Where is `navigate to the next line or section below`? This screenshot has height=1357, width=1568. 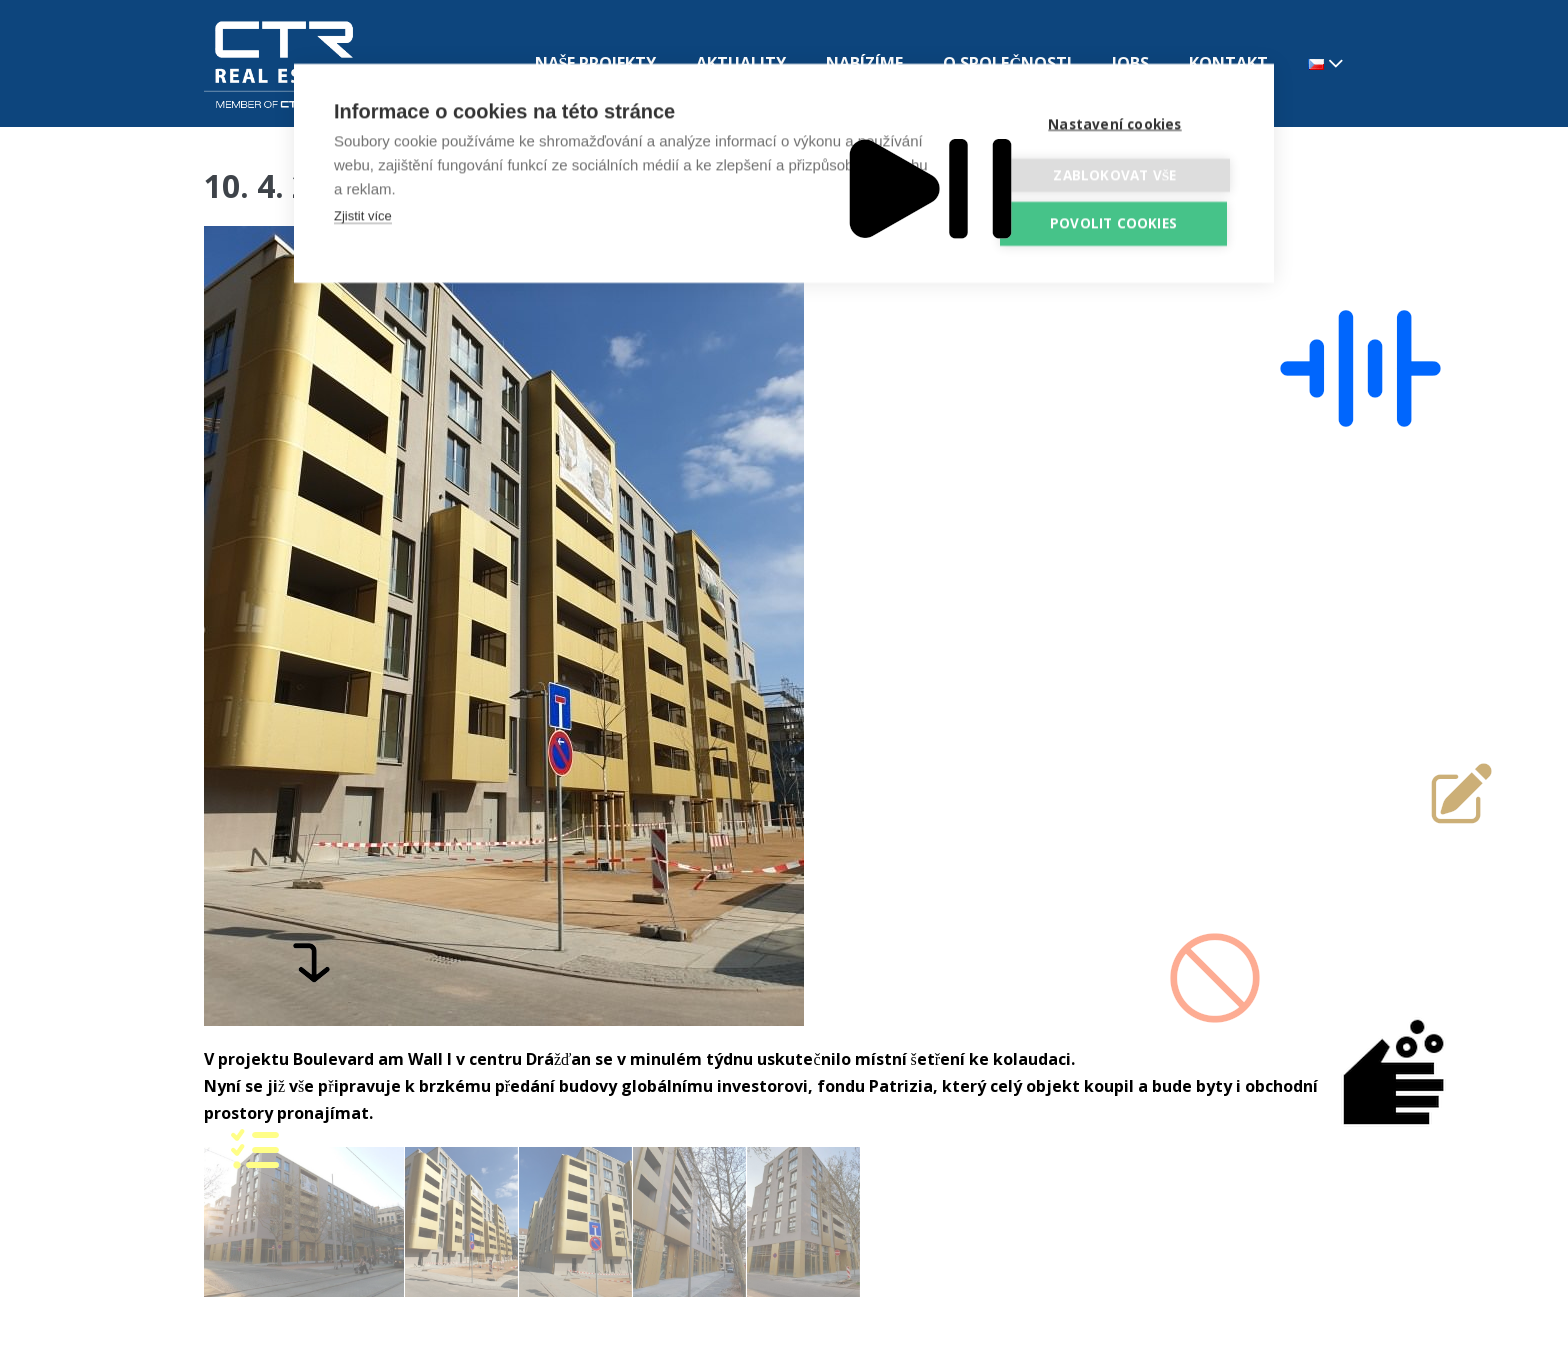
navigate to the next line or section below is located at coordinates (311, 961).